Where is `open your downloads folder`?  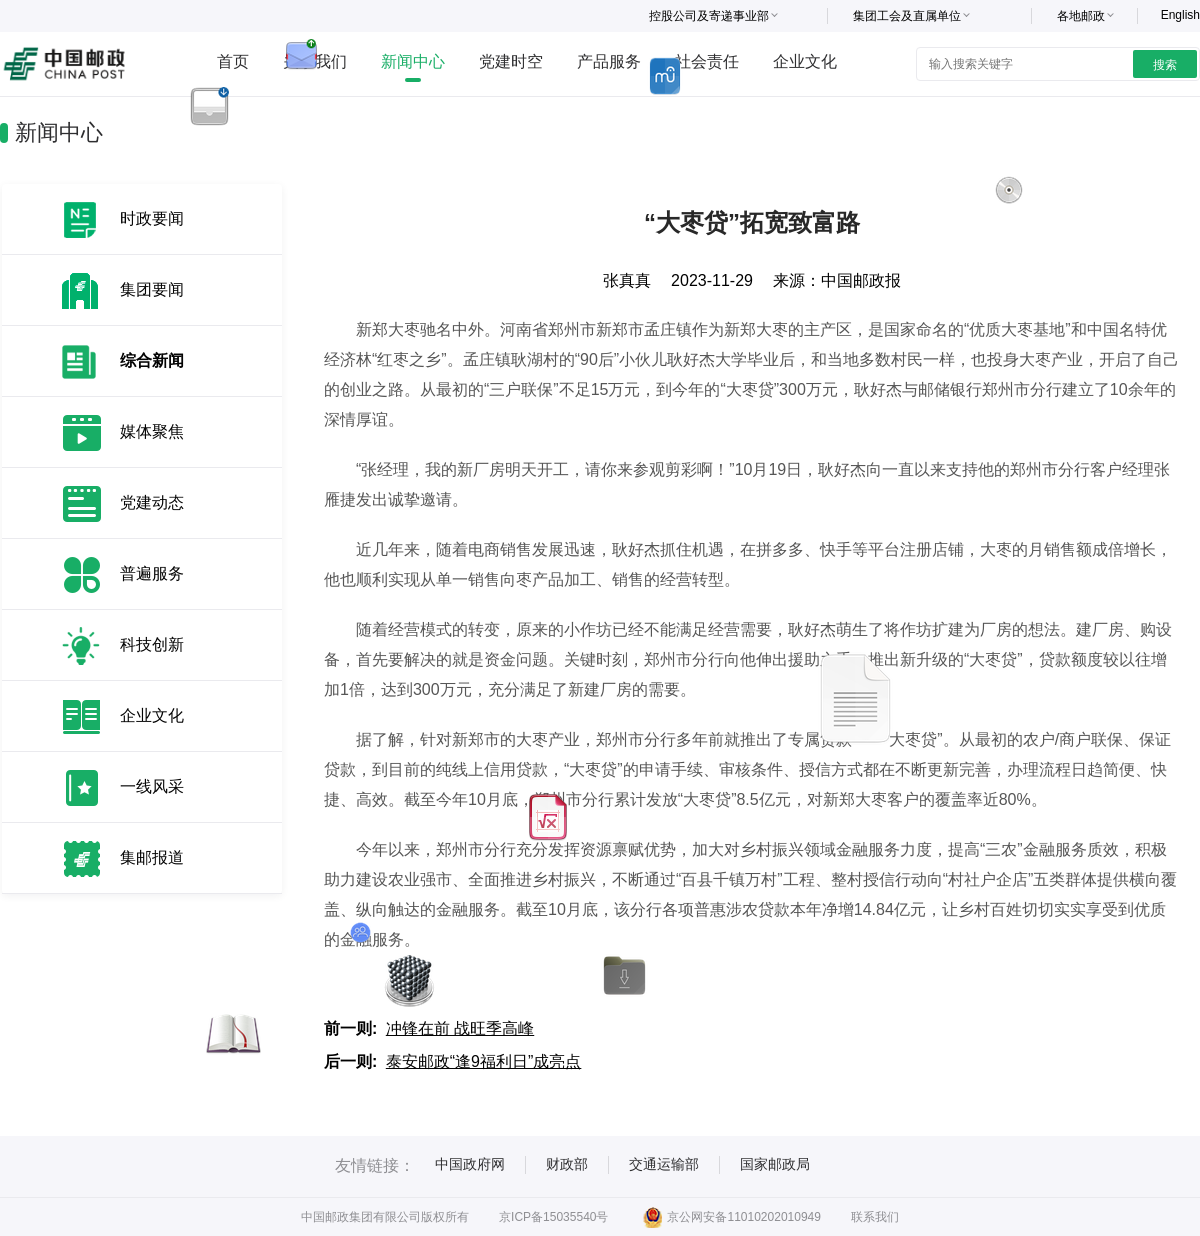 open your downloads folder is located at coordinates (624, 975).